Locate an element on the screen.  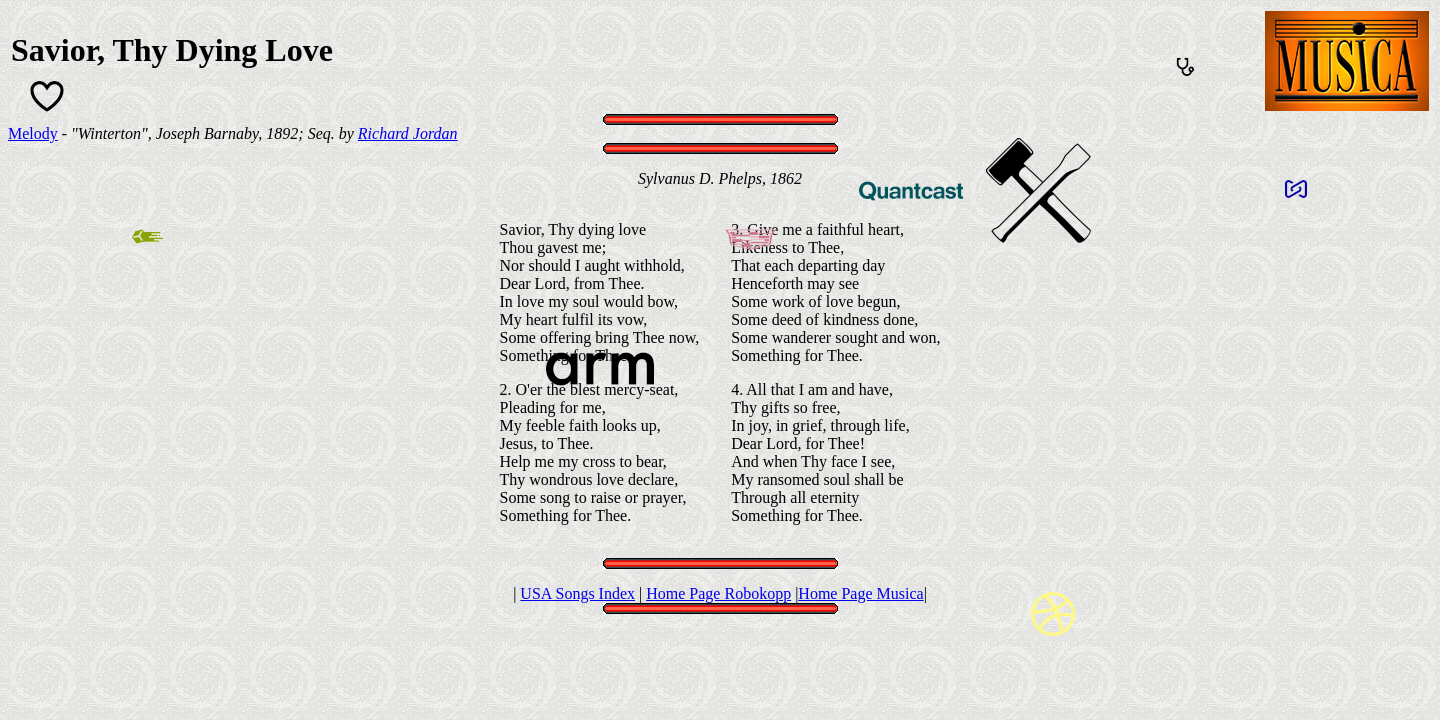
velocity app or service logo is located at coordinates (147, 236).